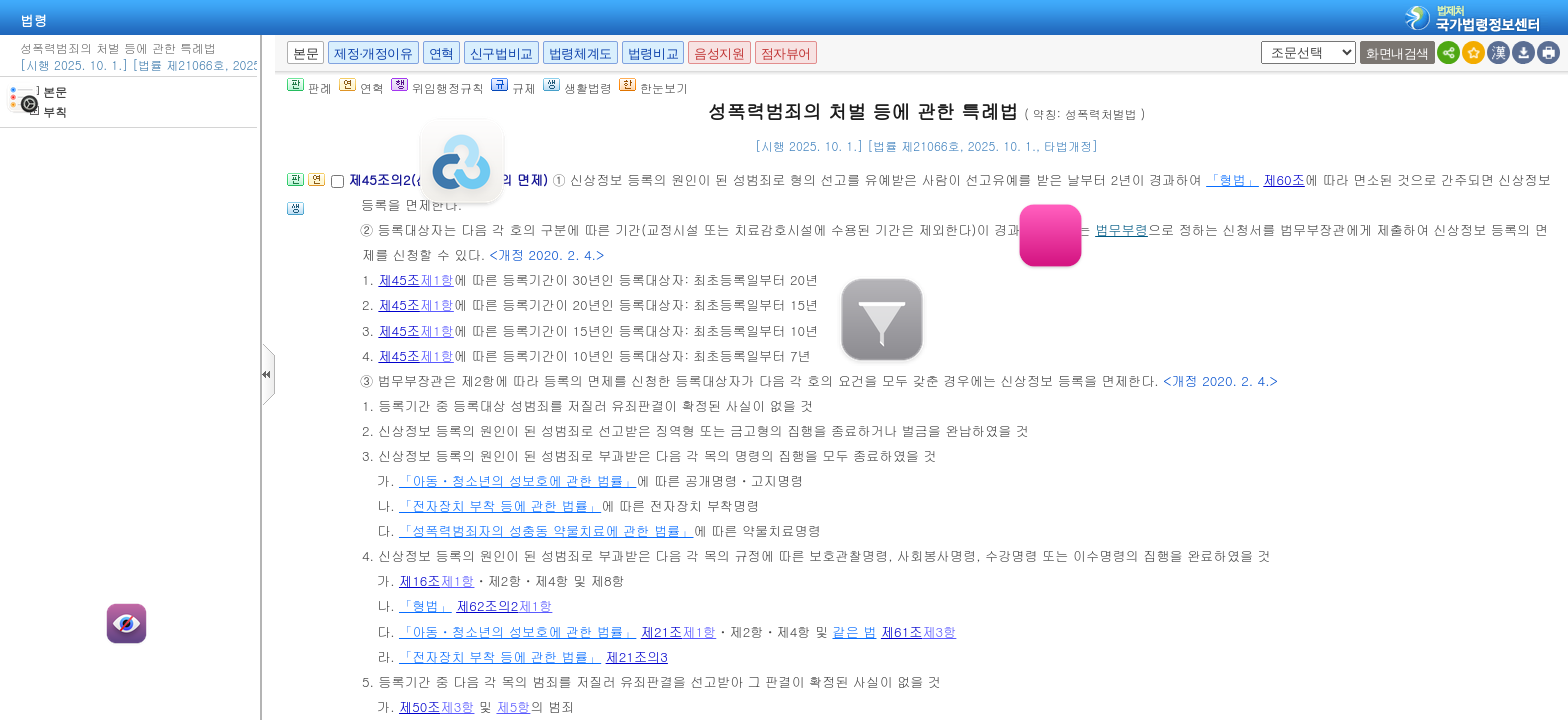 The image size is (1568, 720). I want to click on open privacy and security settings, so click(126, 623).